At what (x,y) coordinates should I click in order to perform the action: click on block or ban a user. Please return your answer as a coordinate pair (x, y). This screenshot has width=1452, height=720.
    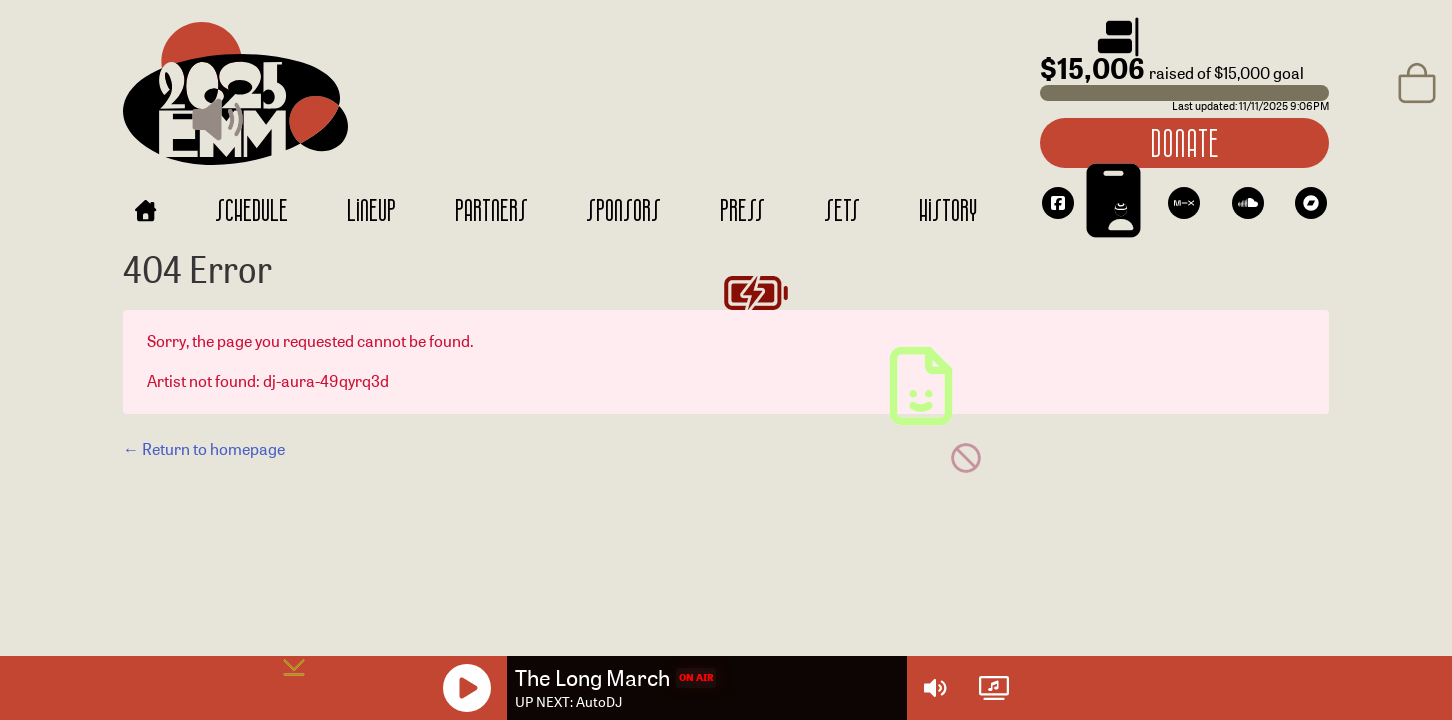
    Looking at the image, I should click on (966, 458).